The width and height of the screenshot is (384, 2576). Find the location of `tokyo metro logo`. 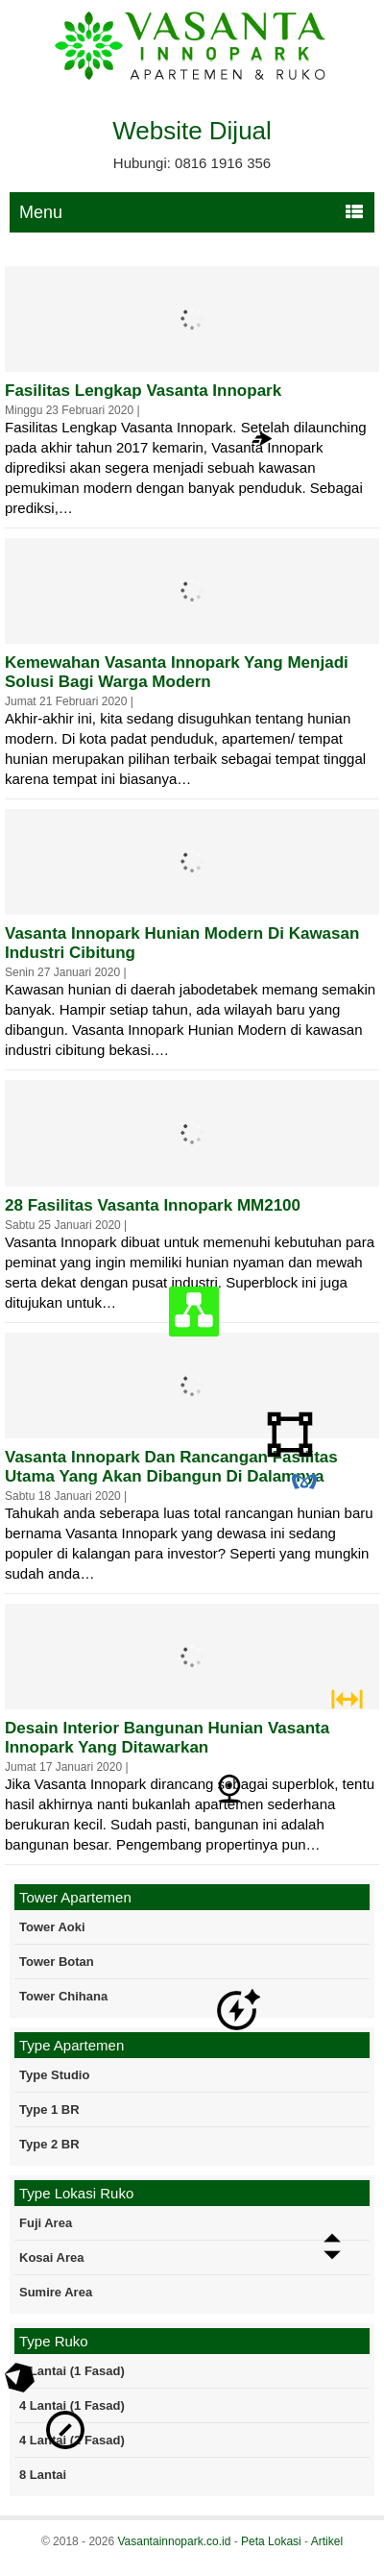

tokyo metro logo is located at coordinates (304, 1482).